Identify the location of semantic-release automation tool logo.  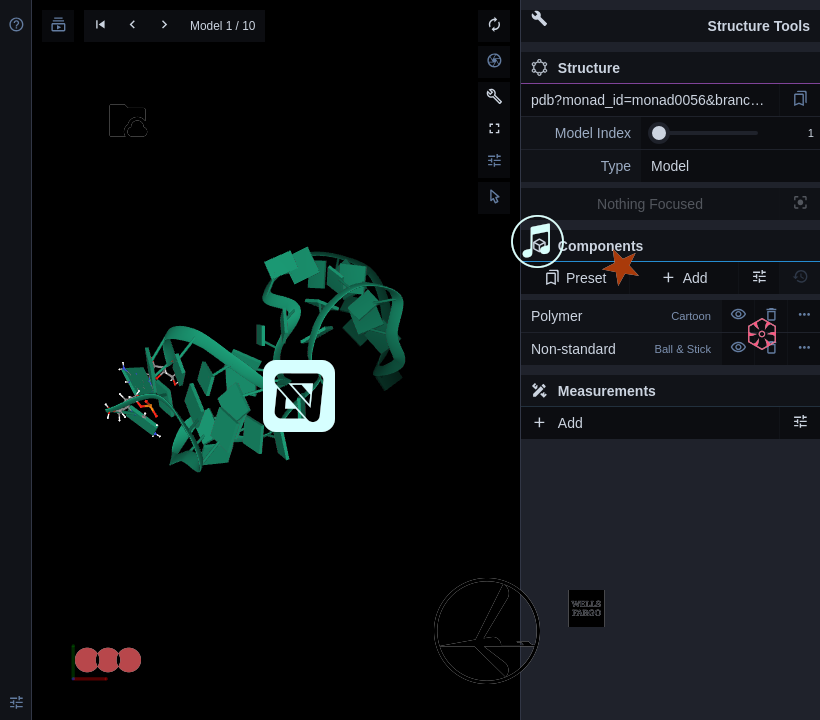
(762, 334).